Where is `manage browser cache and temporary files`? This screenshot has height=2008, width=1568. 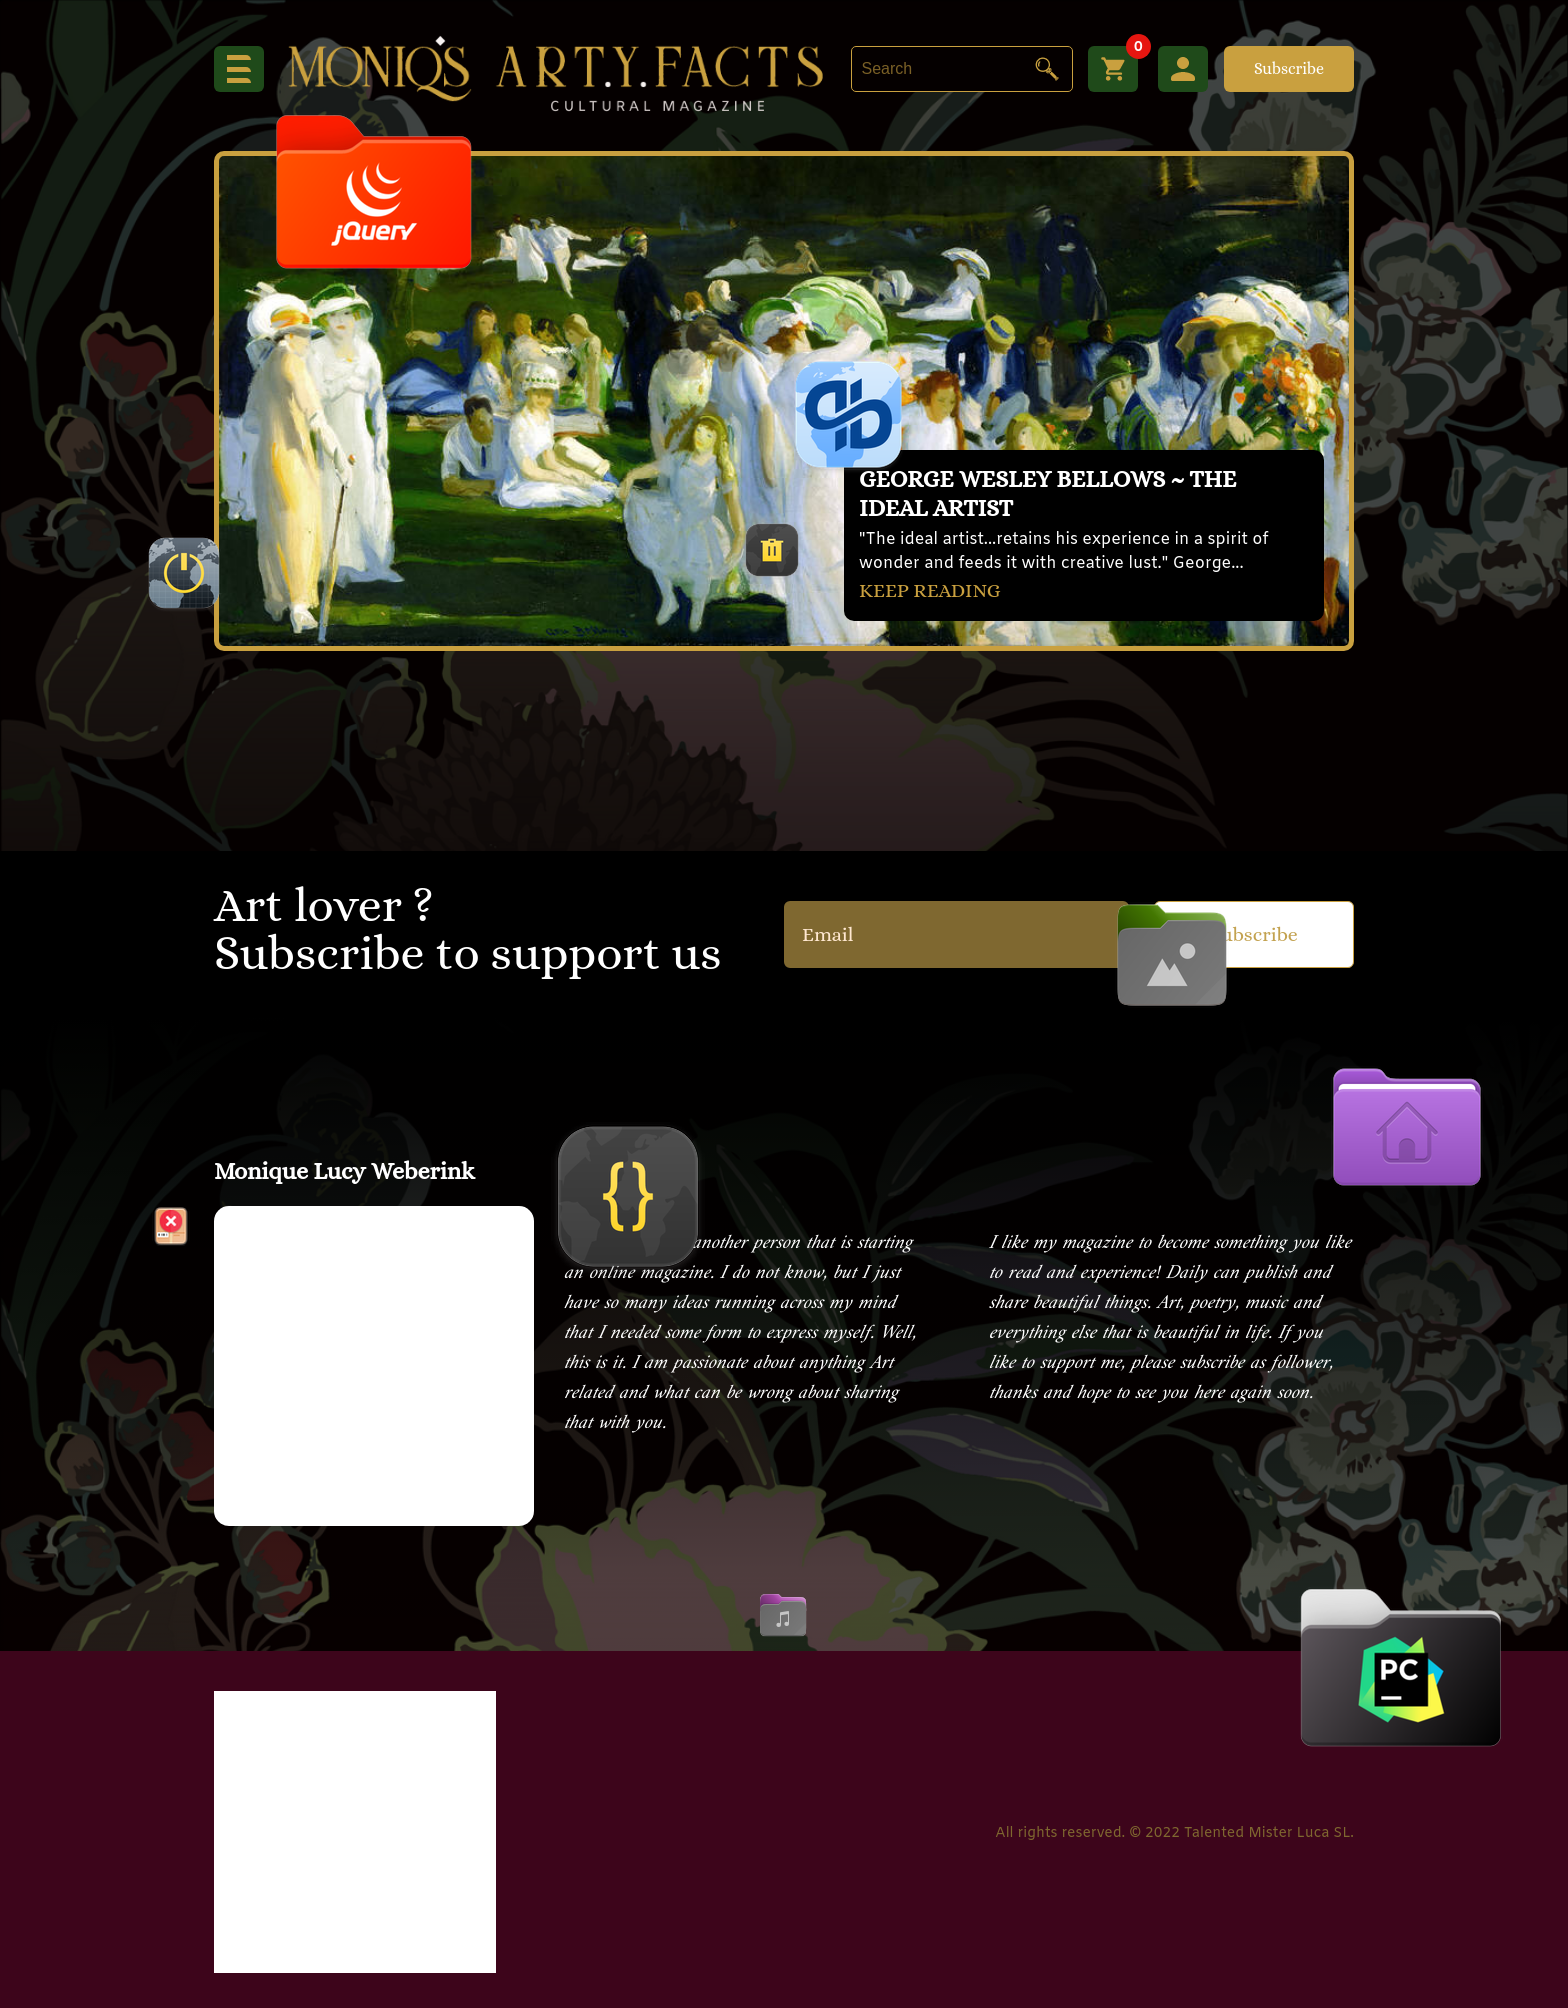 manage browser cache and temporary files is located at coordinates (772, 551).